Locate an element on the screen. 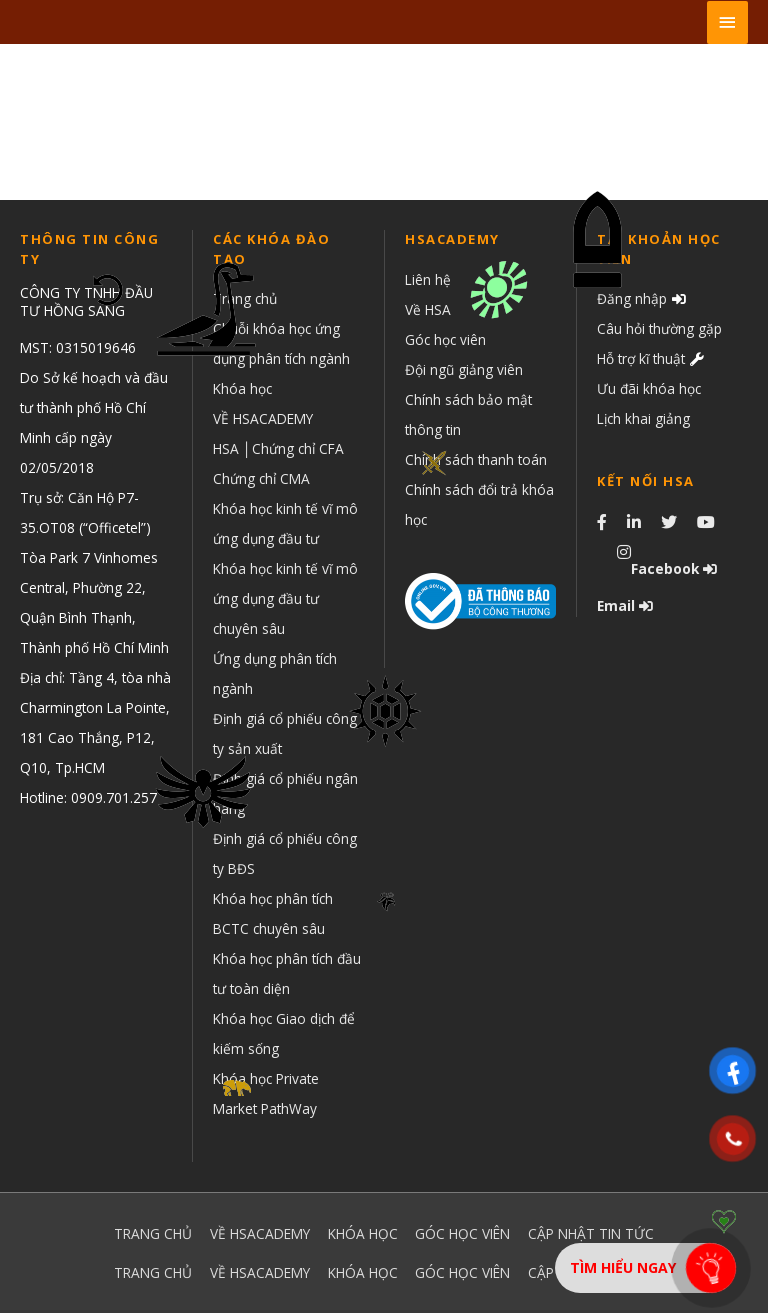 The width and height of the screenshot is (768, 1313). represents plant or nature-related content is located at coordinates (386, 902).